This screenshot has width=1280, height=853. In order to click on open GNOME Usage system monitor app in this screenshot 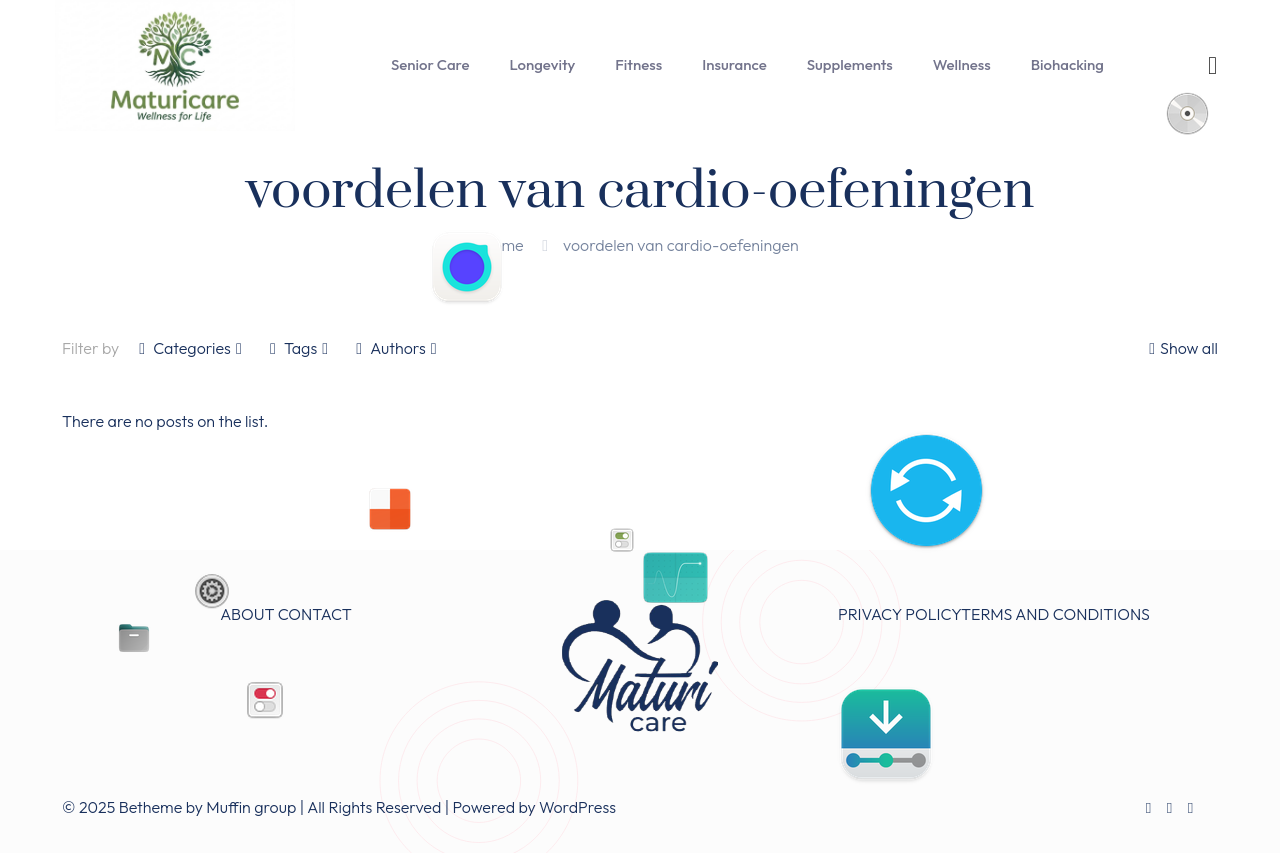, I will do `click(675, 577)`.